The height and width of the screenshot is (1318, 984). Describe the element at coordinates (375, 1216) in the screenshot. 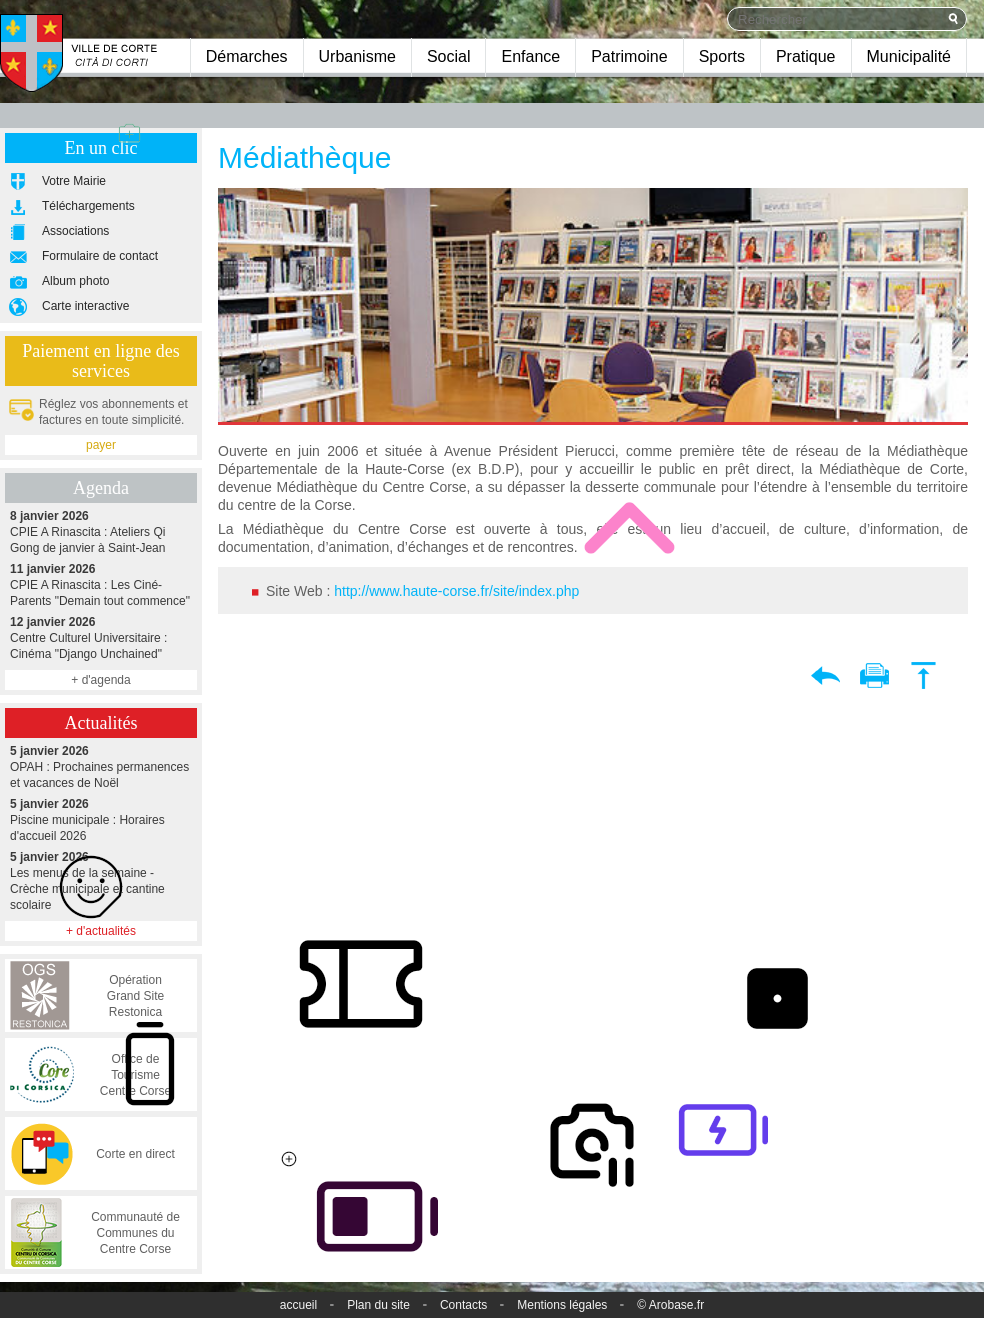

I see `indicates battery at medium charge level` at that location.